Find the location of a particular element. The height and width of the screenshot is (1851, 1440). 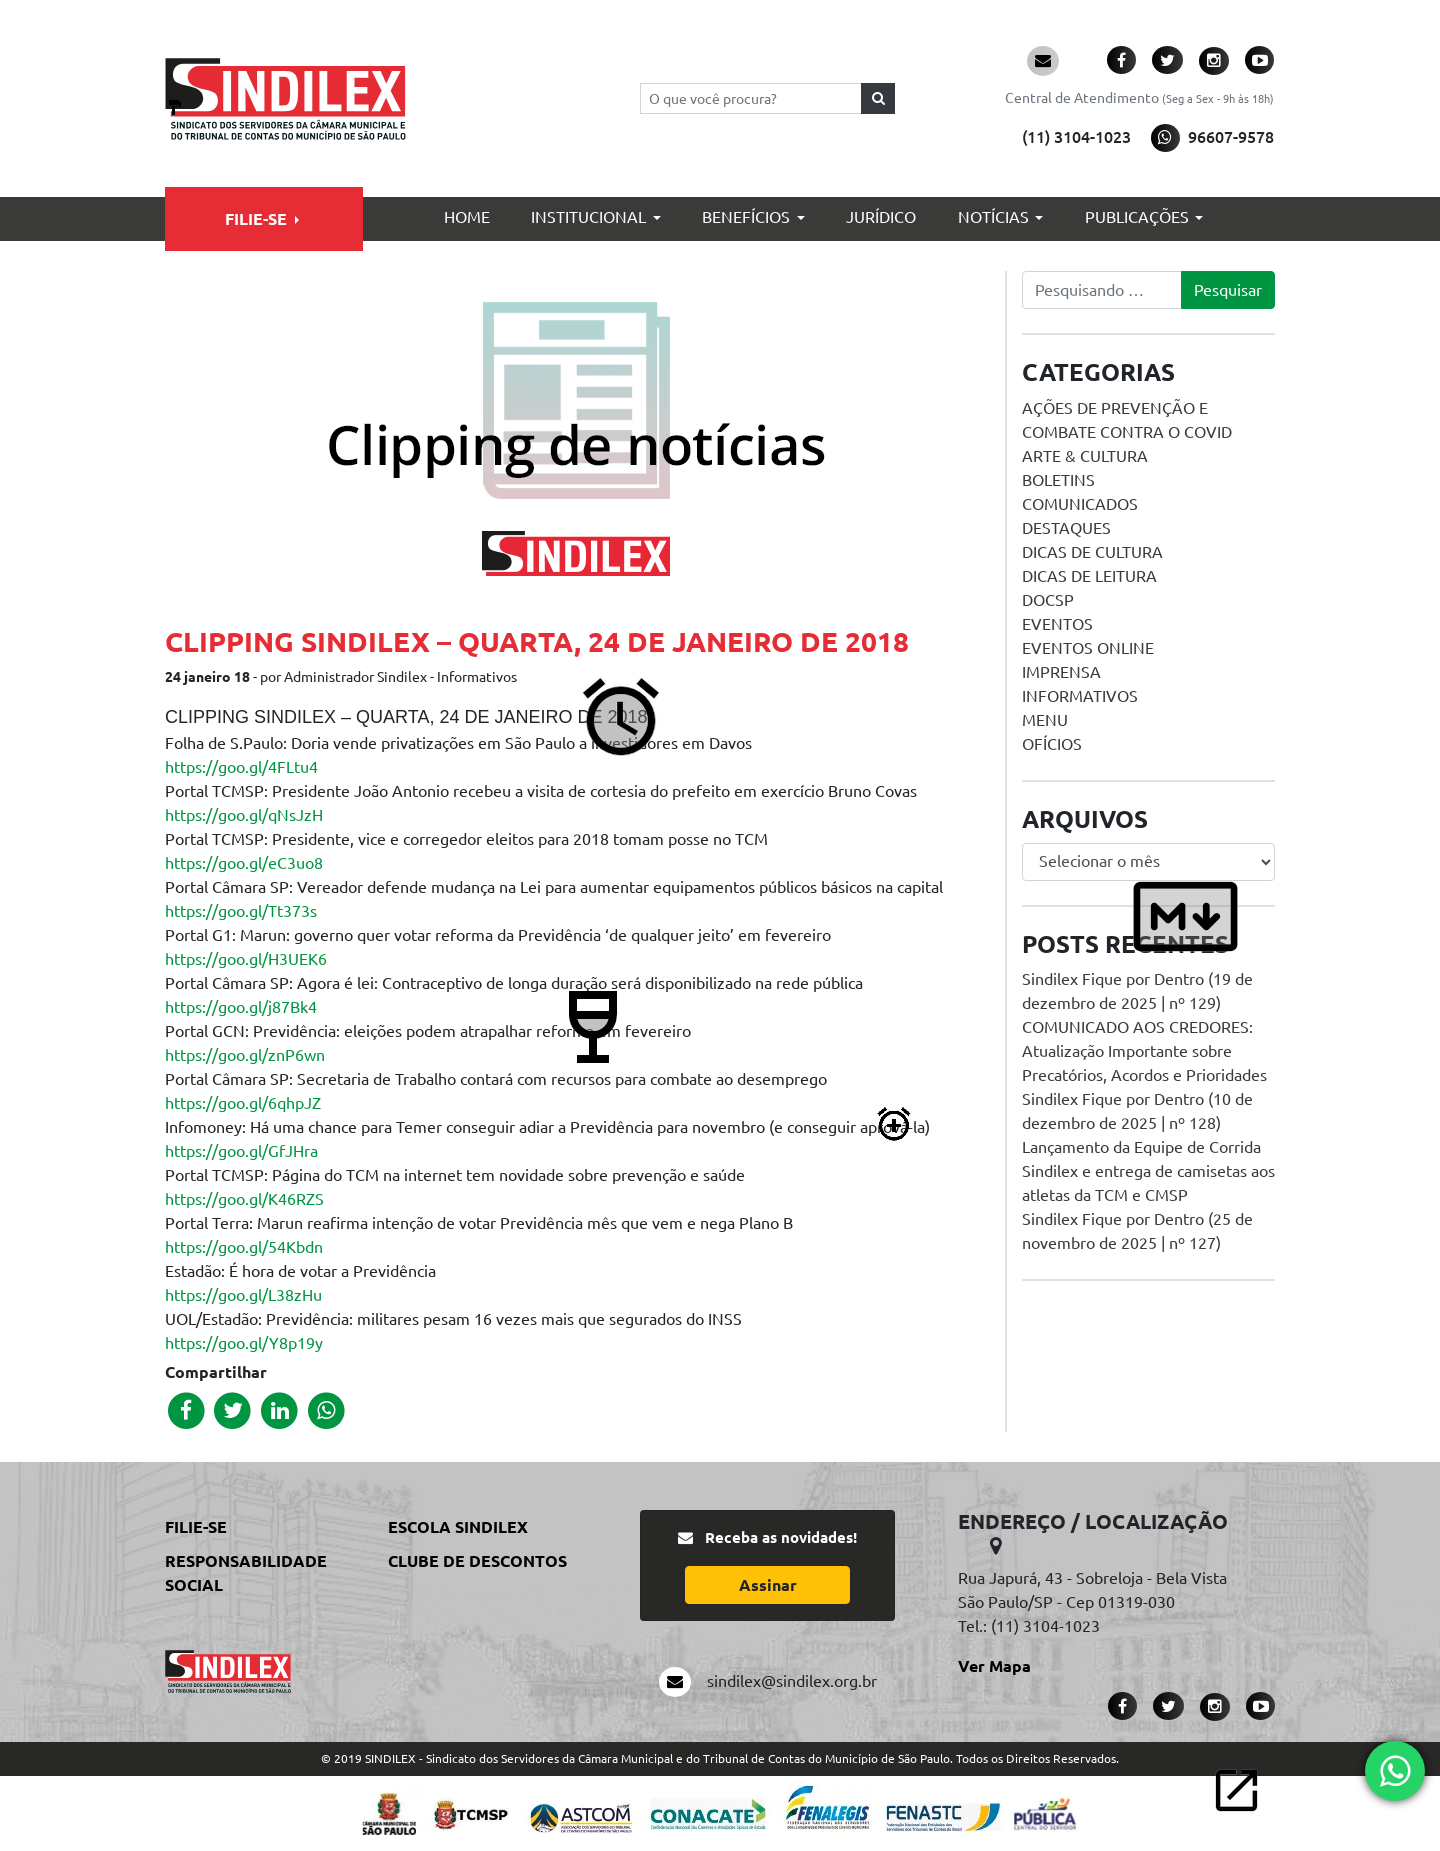

set or manage alarms is located at coordinates (621, 717).